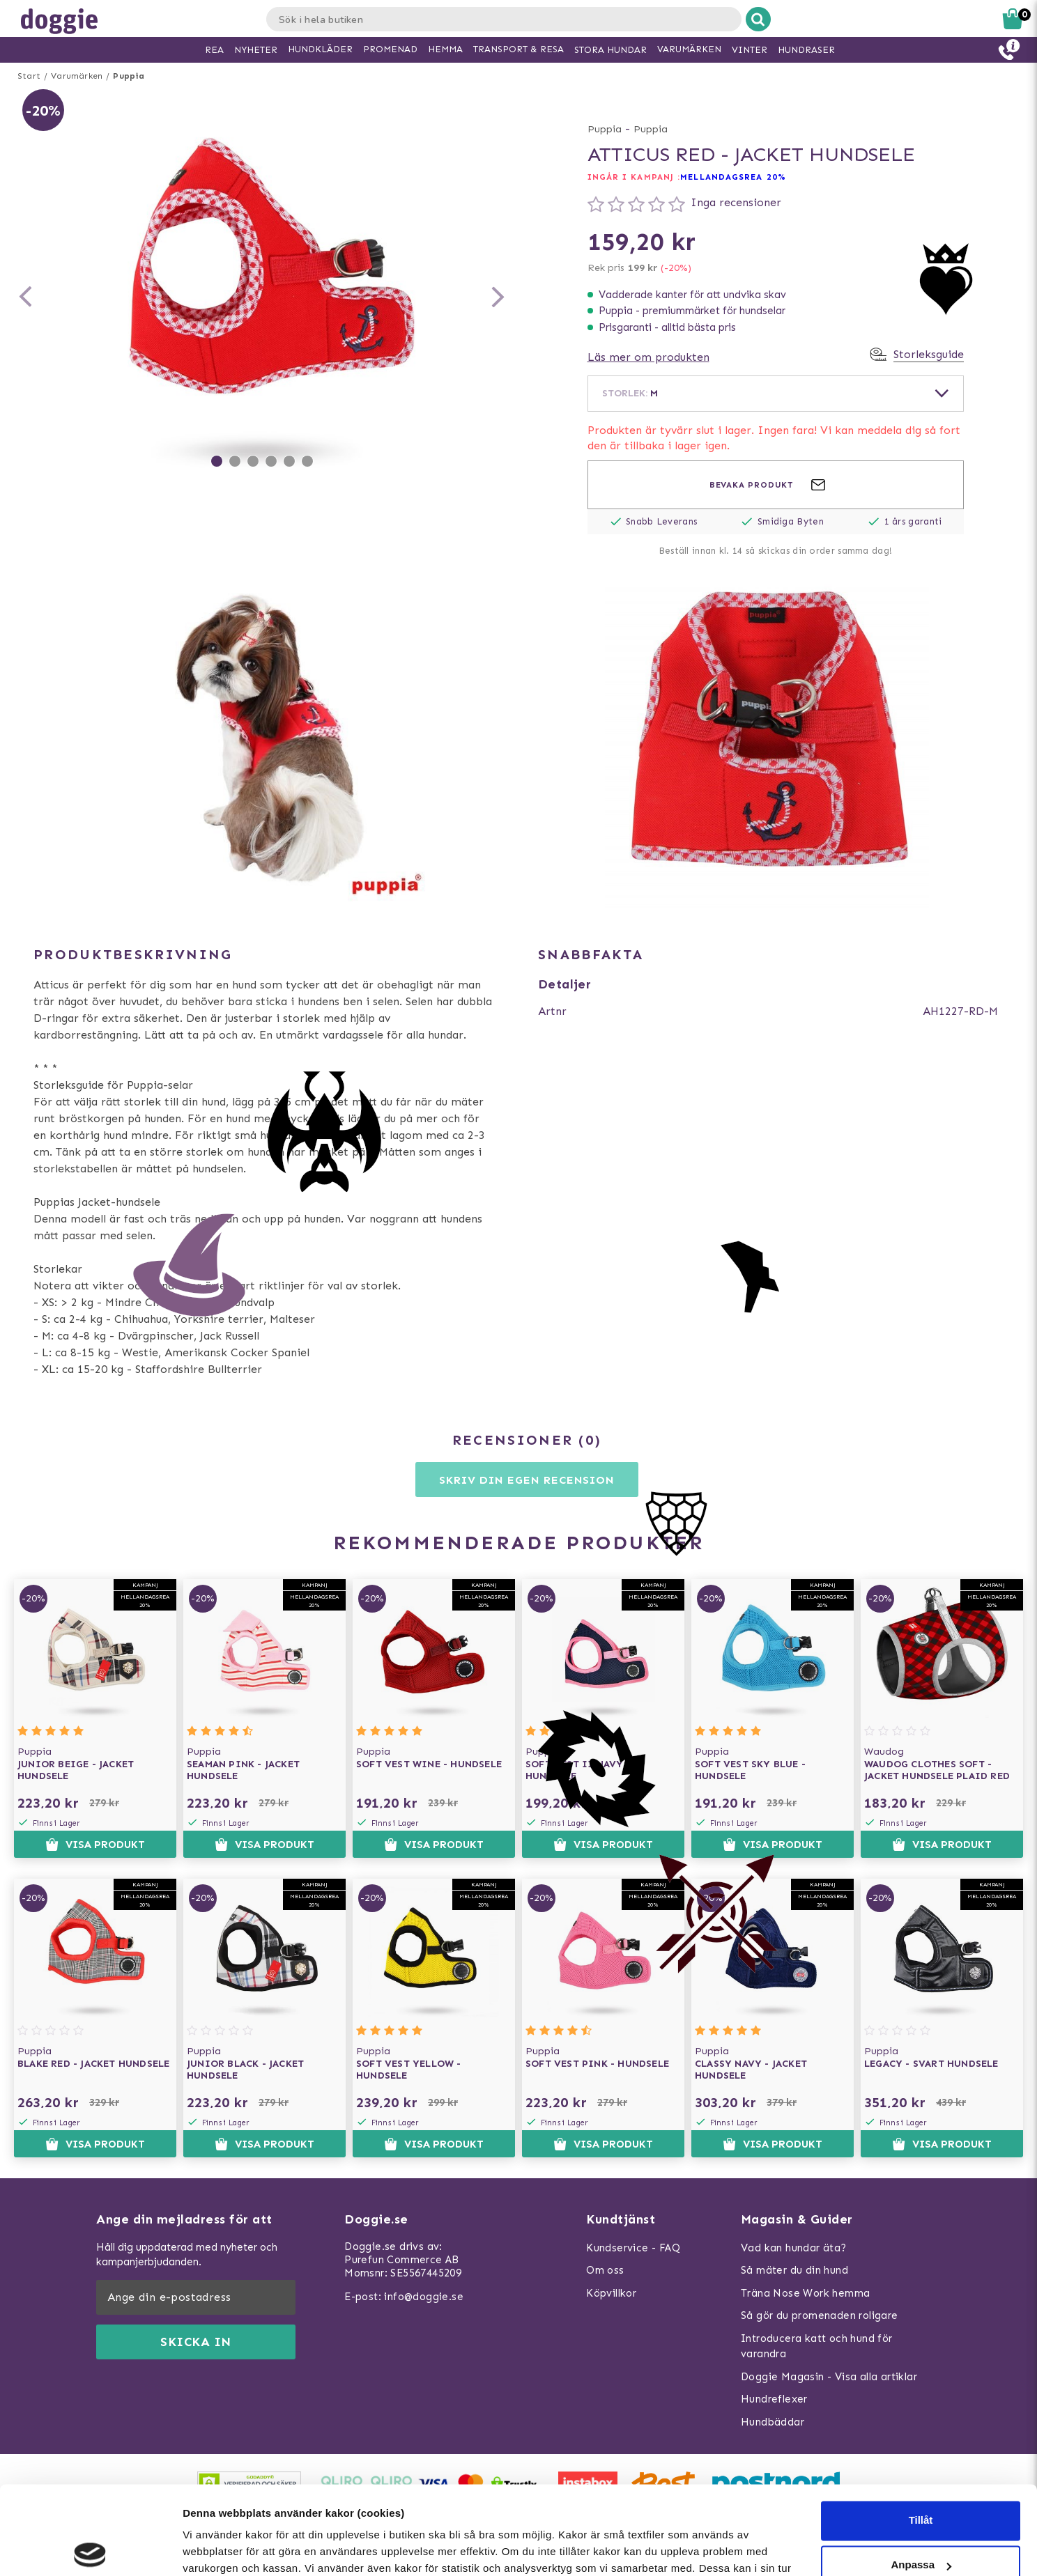 The image size is (1037, 2576). I want to click on mark as favorite or premium content, so click(946, 279).